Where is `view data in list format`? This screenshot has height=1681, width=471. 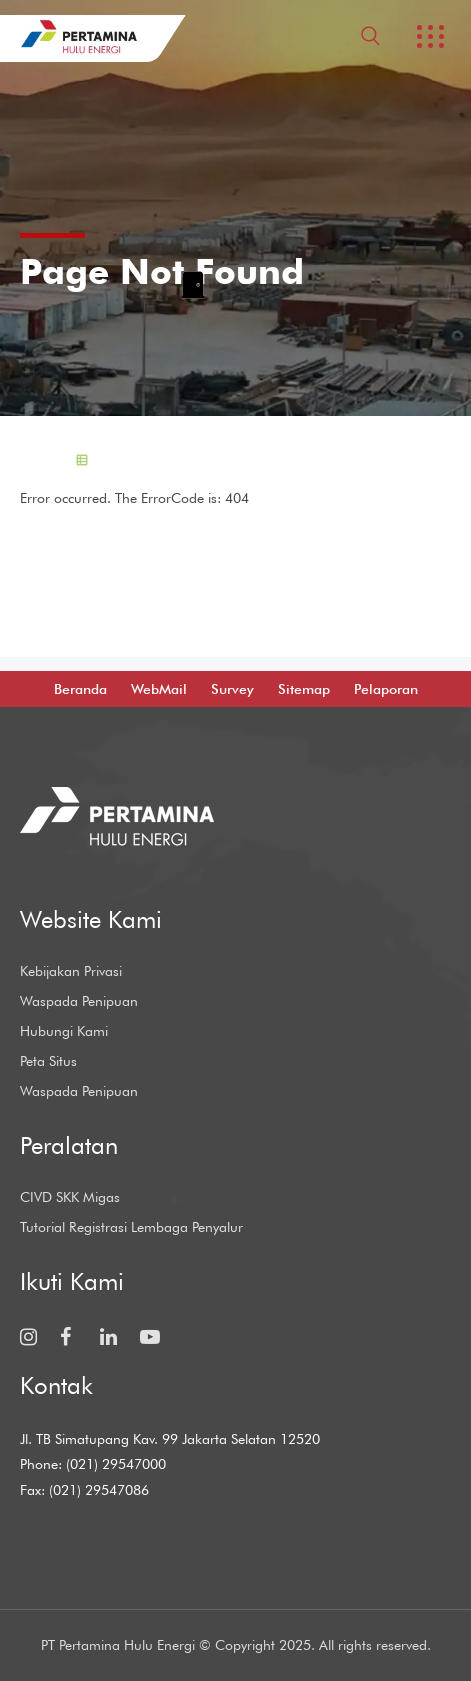
view data in list format is located at coordinates (82, 460).